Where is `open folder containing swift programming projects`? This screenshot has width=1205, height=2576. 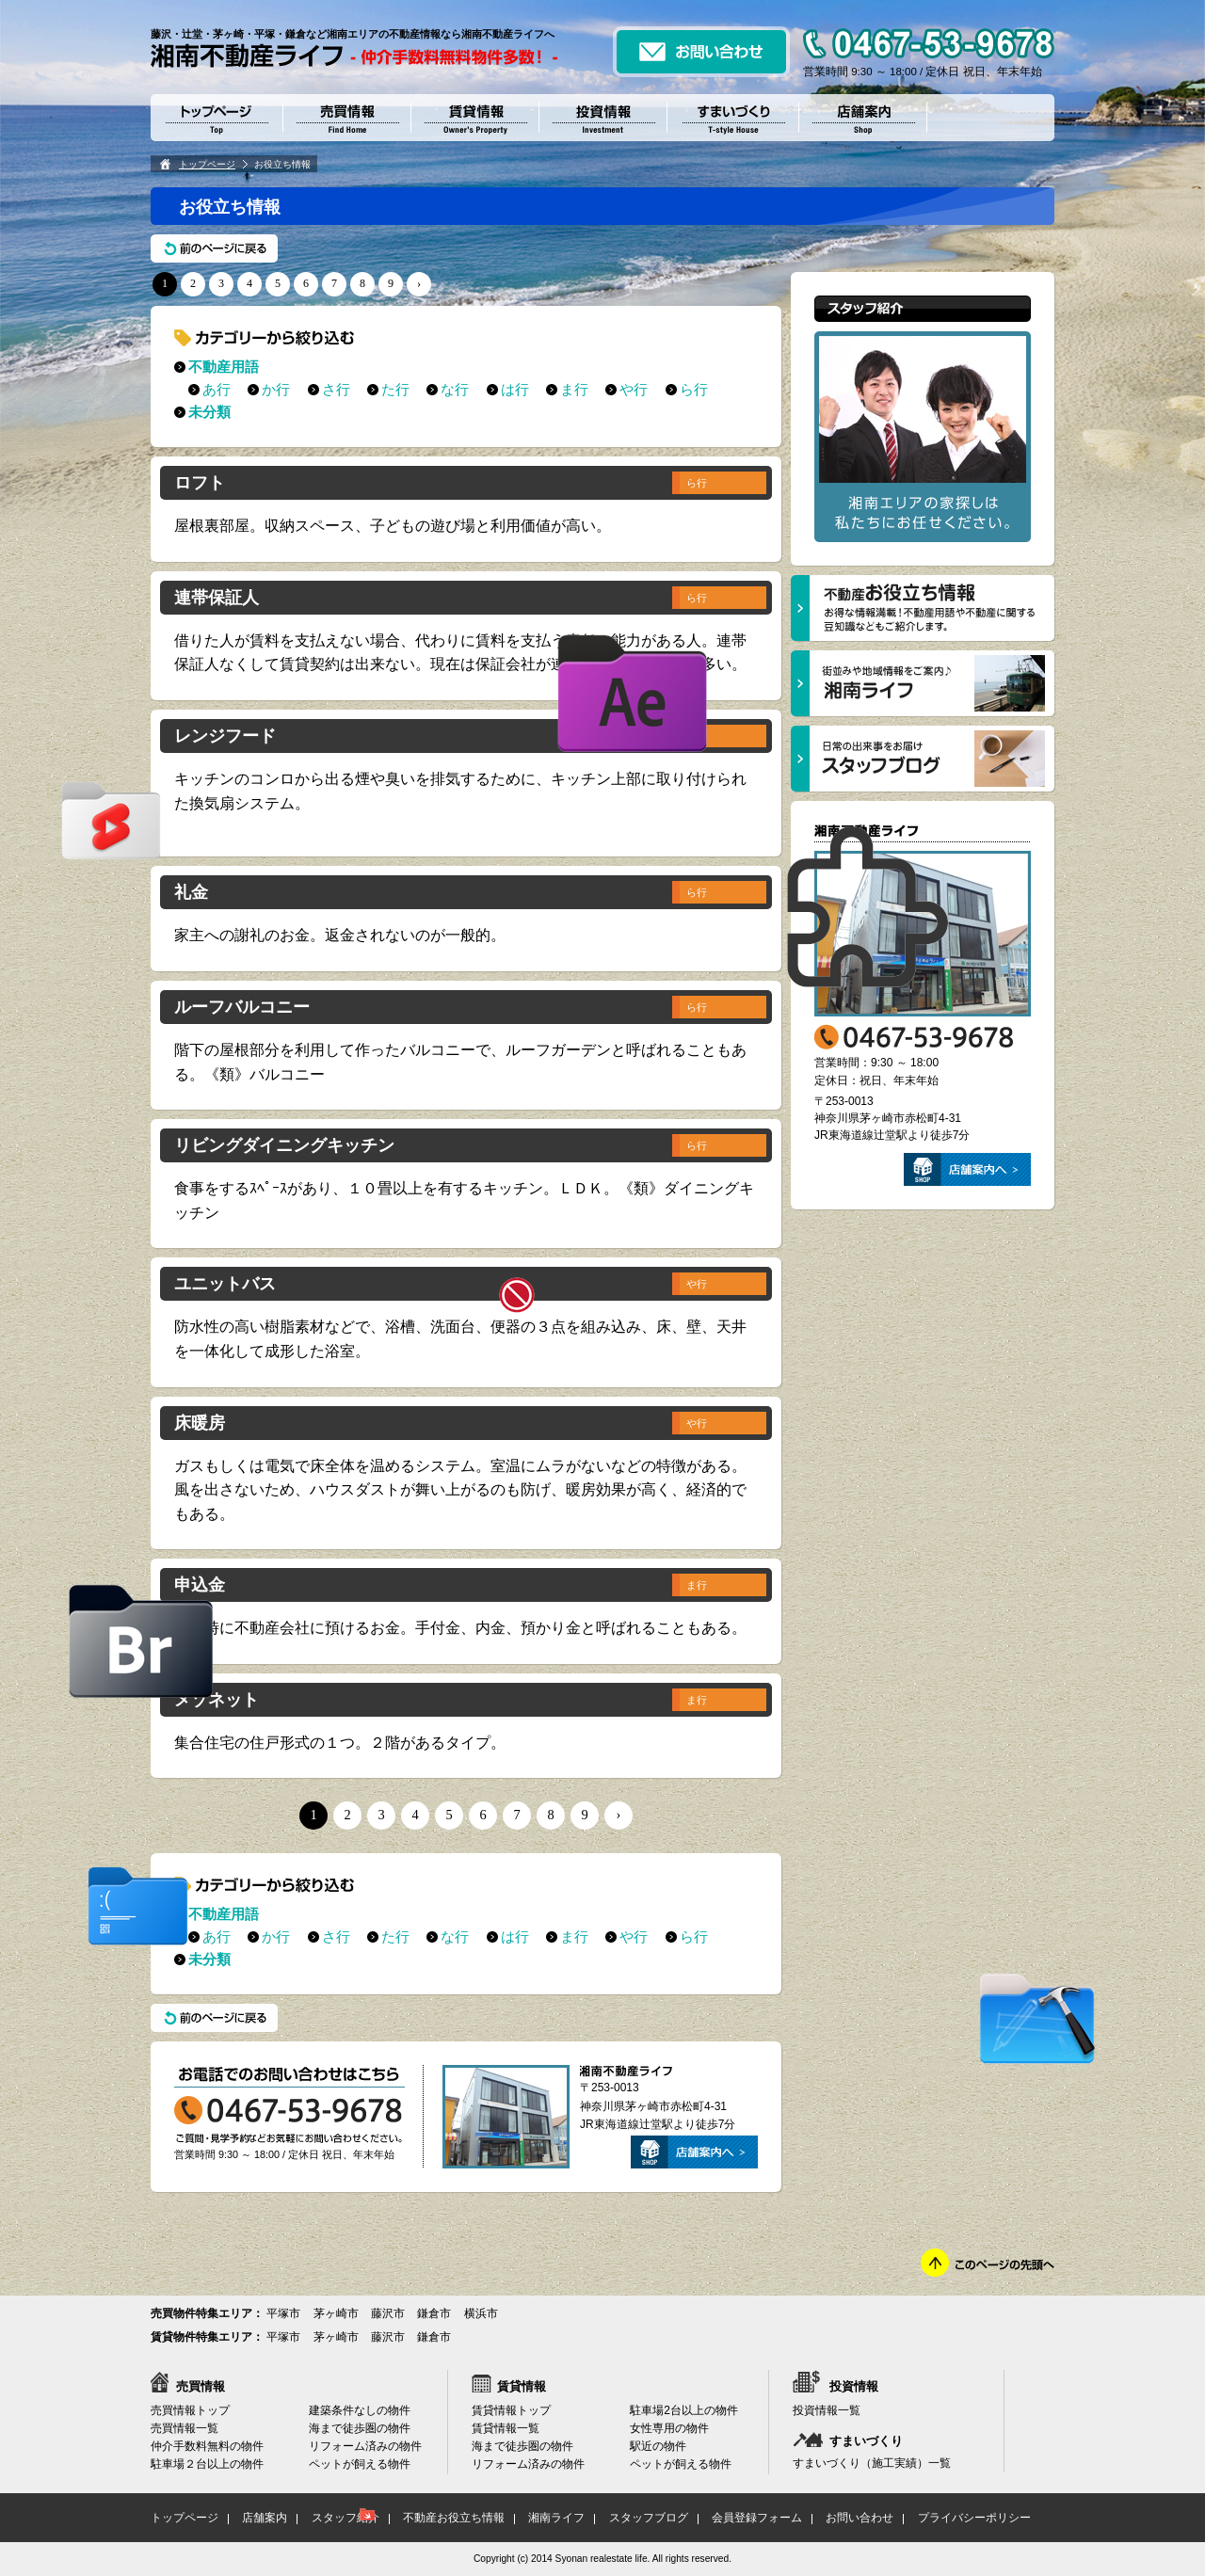
open folder containing swift programming projects is located at coordinates (367, 2515).